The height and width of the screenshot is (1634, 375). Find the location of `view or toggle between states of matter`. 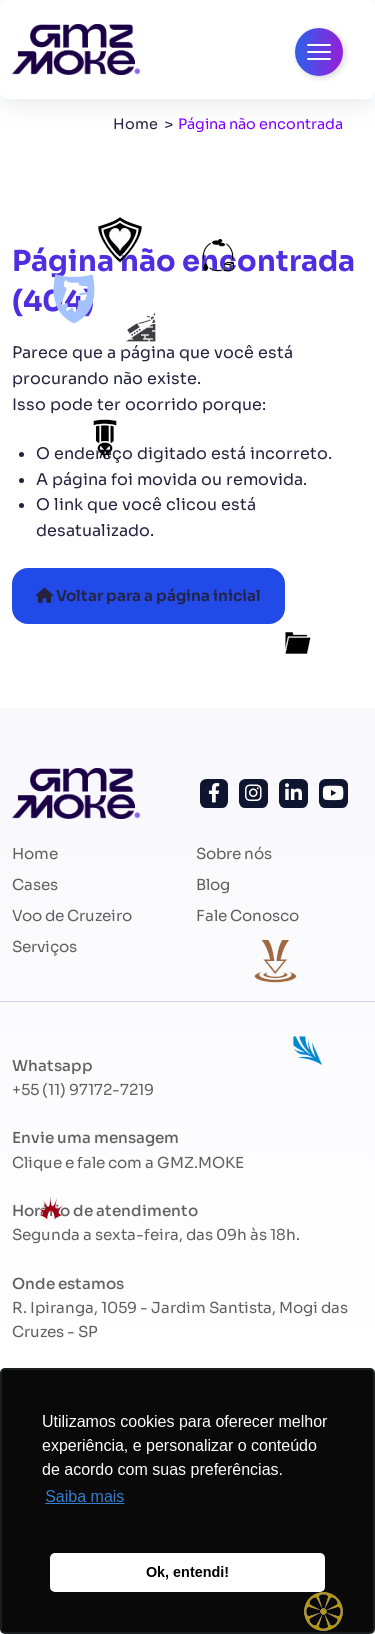

view or toggle between states of matter is located at coordinates (218, 256).